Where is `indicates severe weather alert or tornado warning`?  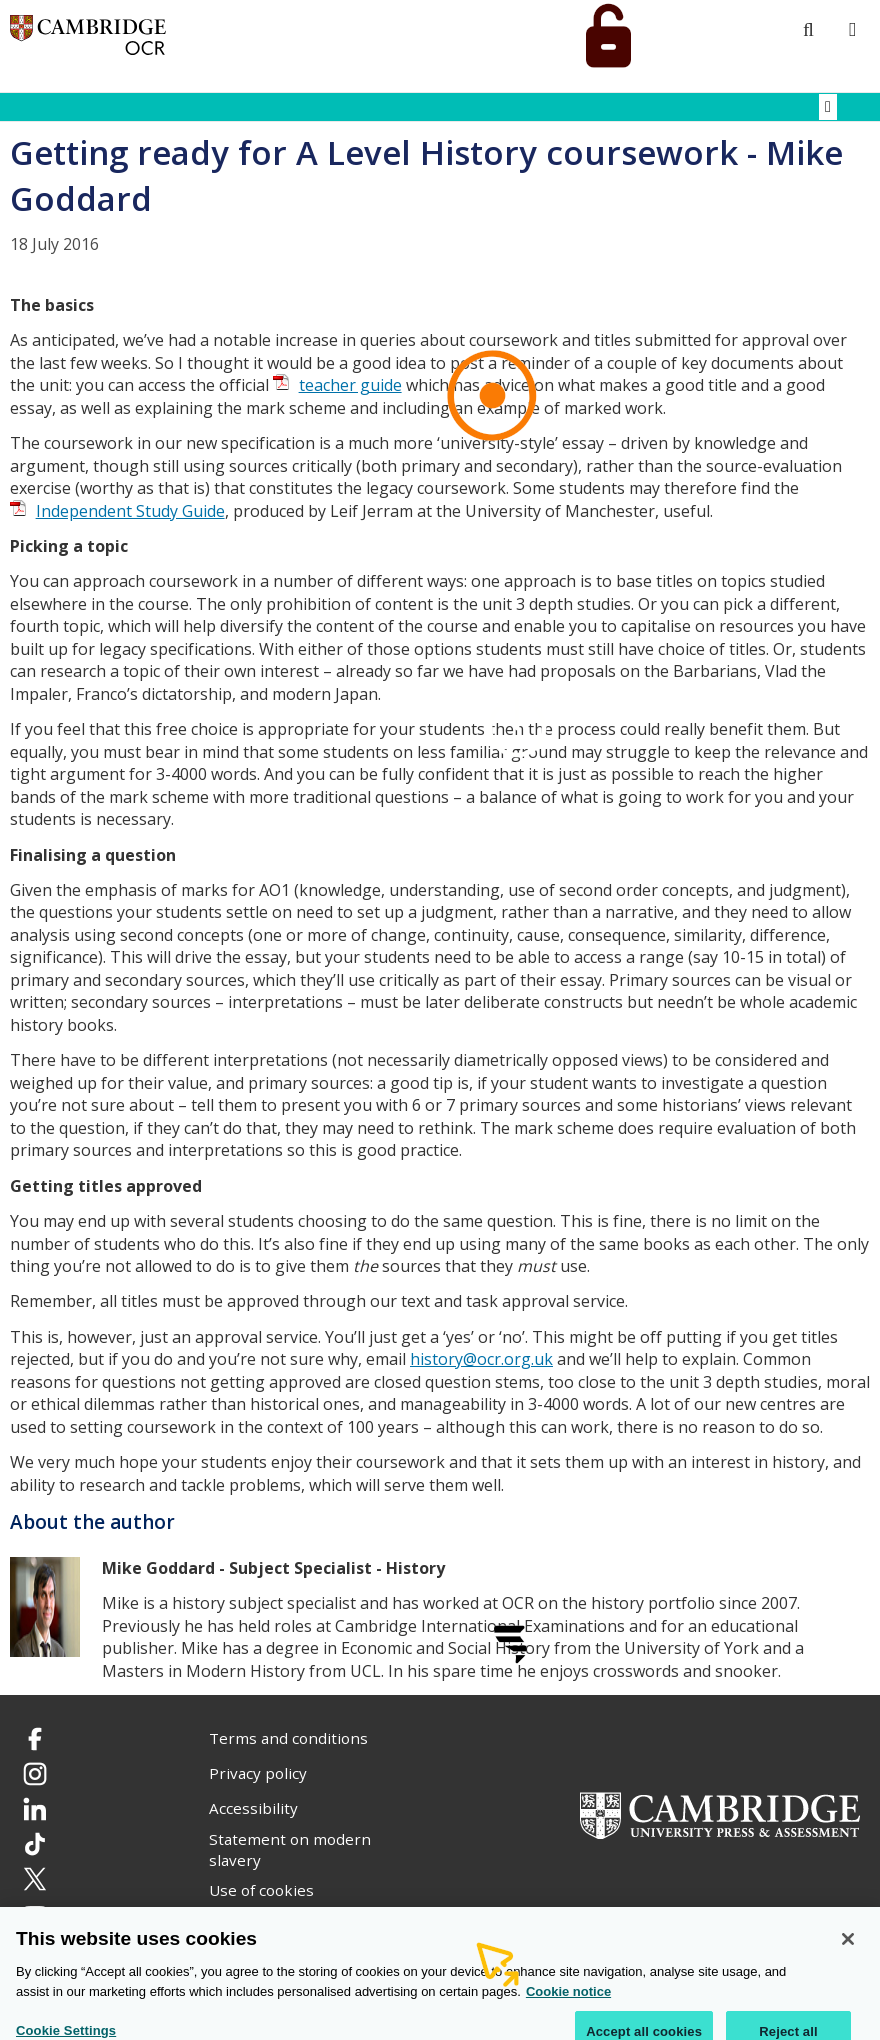
indicates severe weather alert or tornado warning is located at coordinates (510, 1644).